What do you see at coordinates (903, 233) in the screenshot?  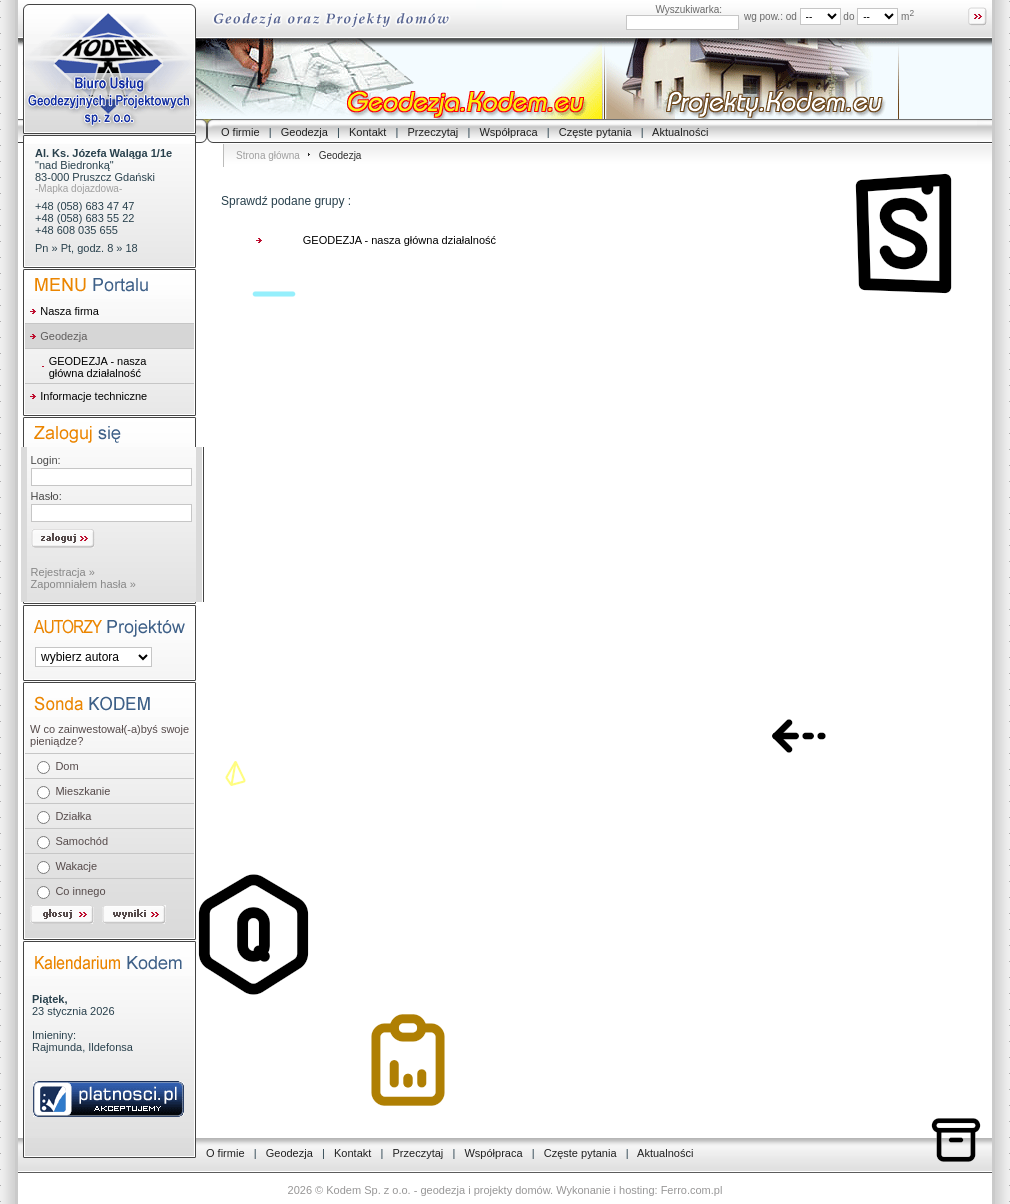 I see `open Storybook documentation` at bounding box center [903, 233].